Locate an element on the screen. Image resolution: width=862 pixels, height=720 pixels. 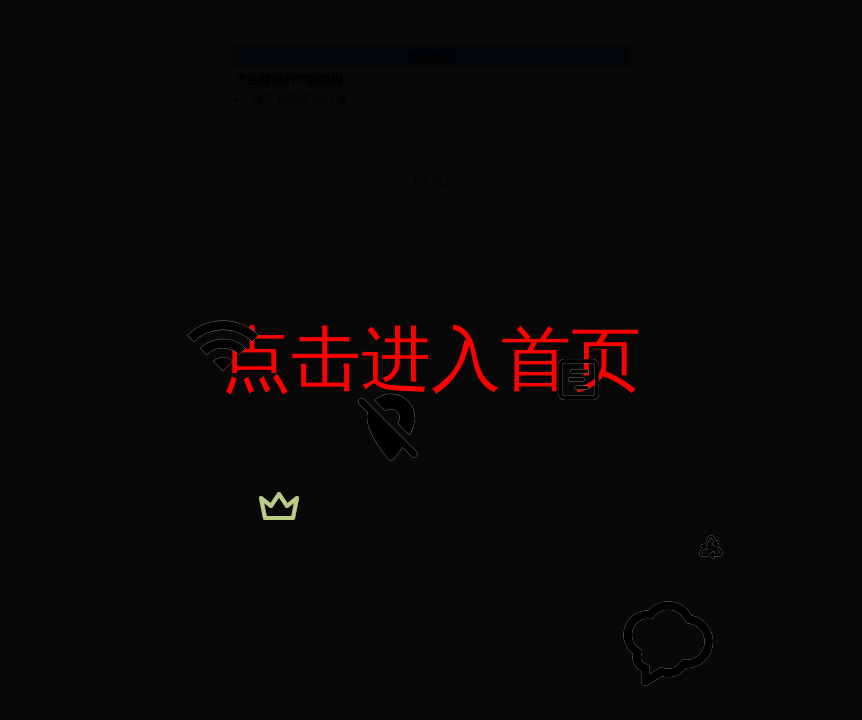
indicates premium or VIP membership status is located at coordinates (279, 506).